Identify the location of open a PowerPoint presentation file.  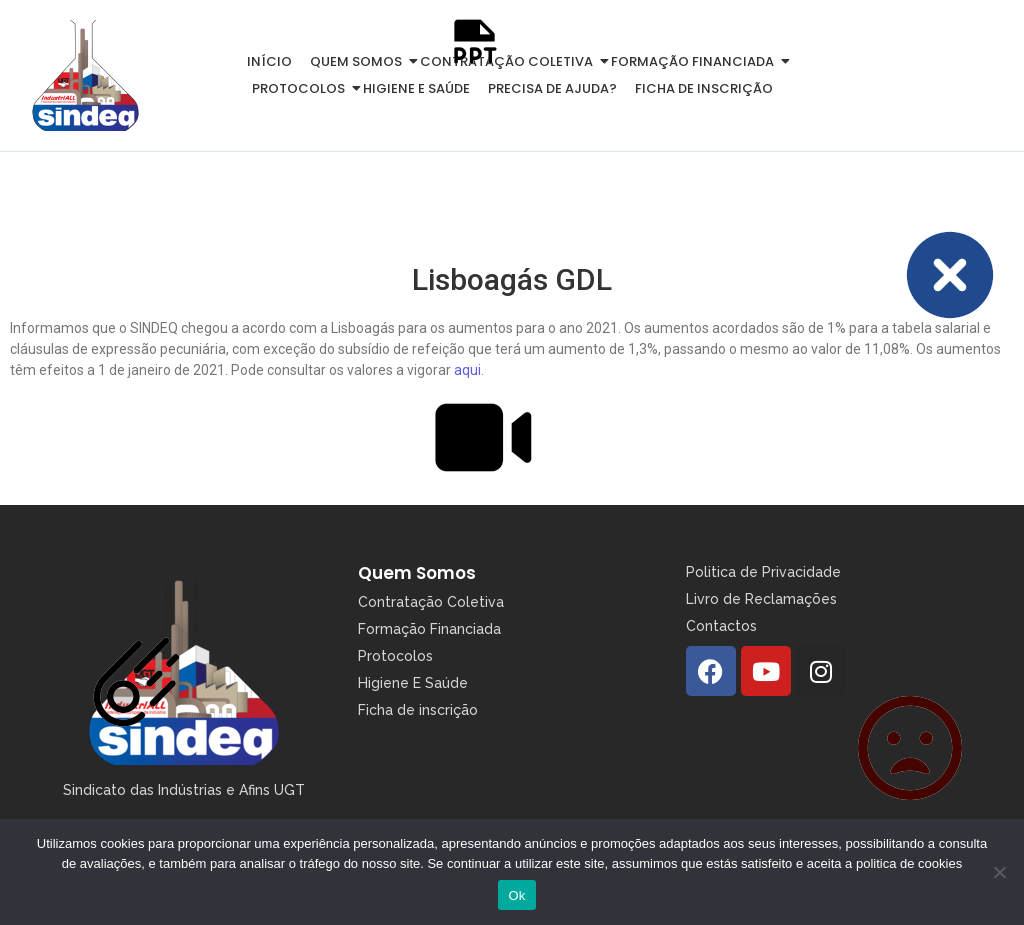
(474, 43).